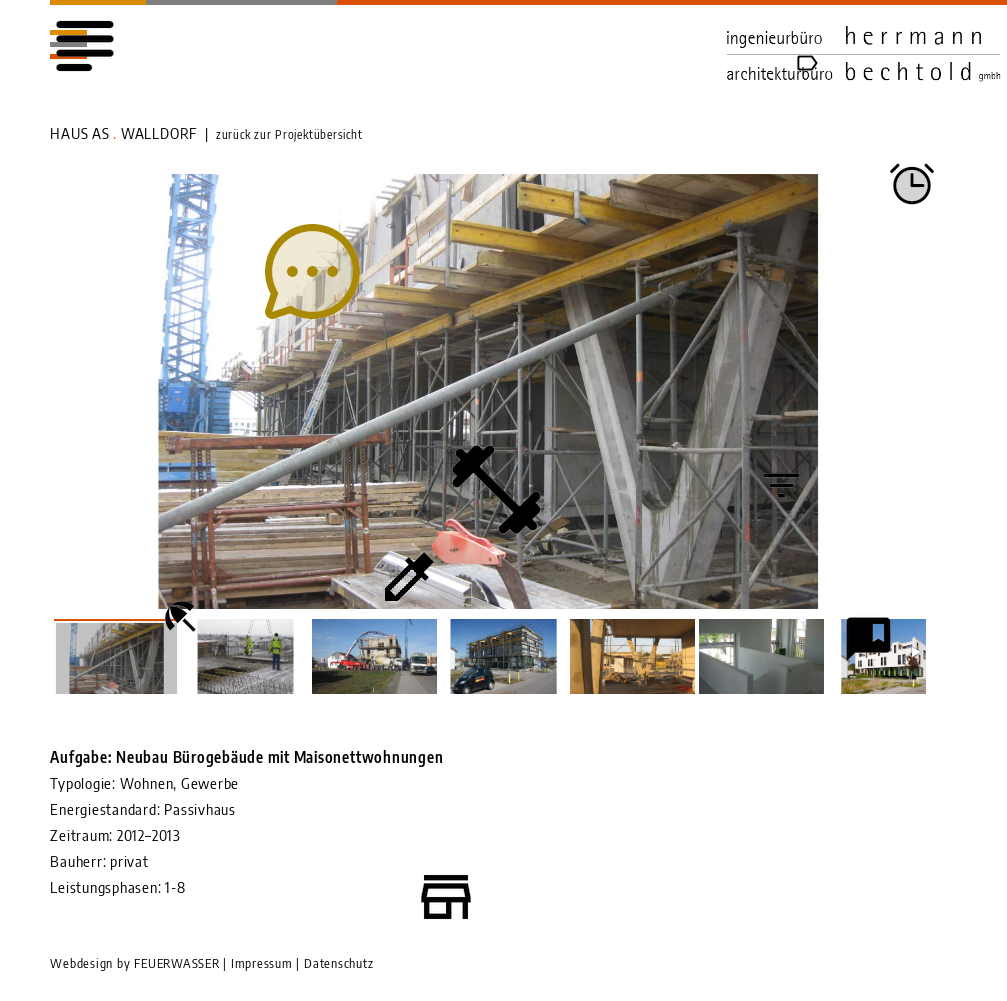 This screenshot has width=1007, height=1001. I want to click on set an alarm or timer, so click(912, 184).